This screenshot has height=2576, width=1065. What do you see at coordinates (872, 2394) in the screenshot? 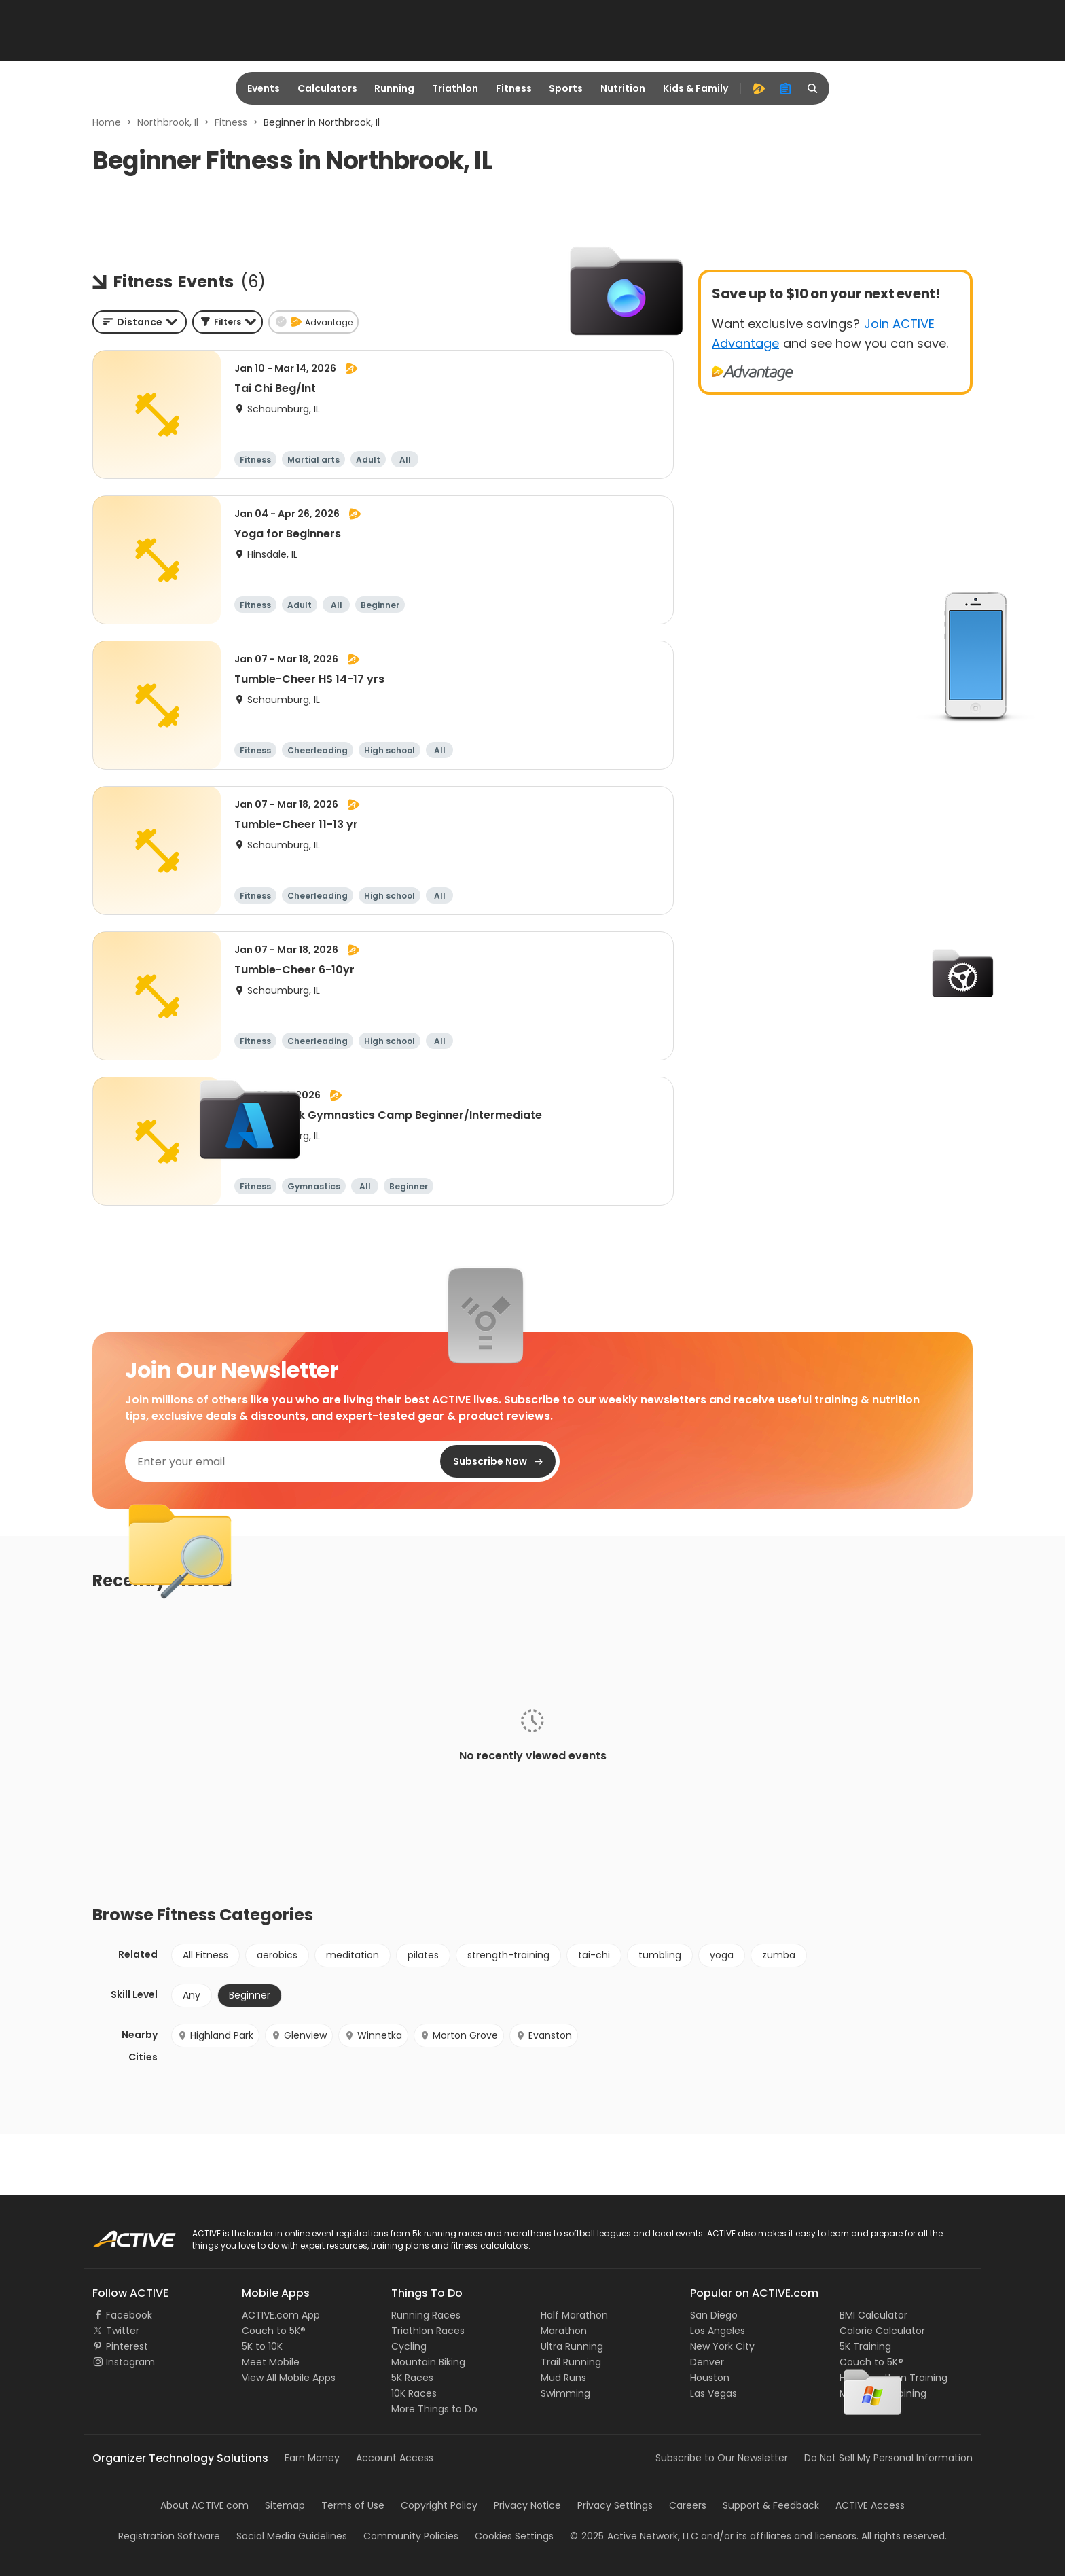
I see `open folder containing windows xp files or programs` at bounding box center [872, 2394].